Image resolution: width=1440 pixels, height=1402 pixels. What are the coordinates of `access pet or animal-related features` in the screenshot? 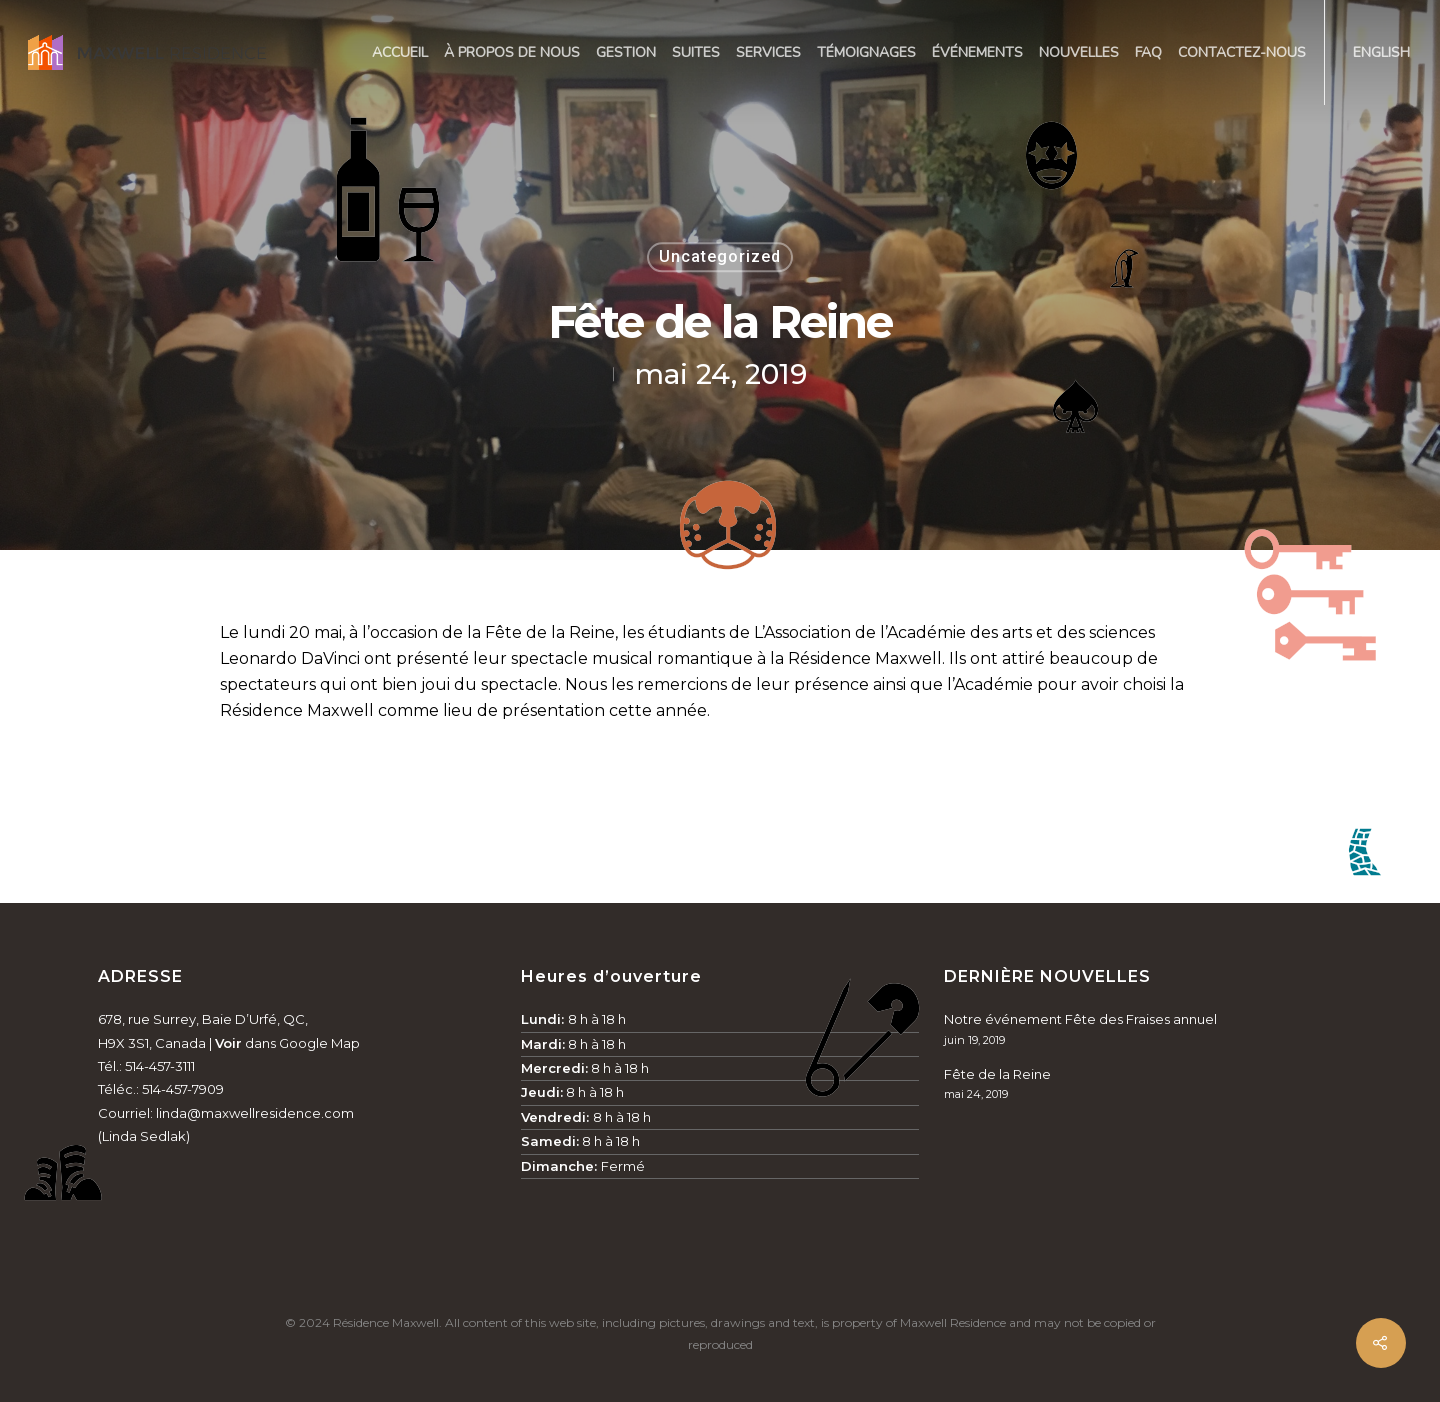 It's located at (728, 525).